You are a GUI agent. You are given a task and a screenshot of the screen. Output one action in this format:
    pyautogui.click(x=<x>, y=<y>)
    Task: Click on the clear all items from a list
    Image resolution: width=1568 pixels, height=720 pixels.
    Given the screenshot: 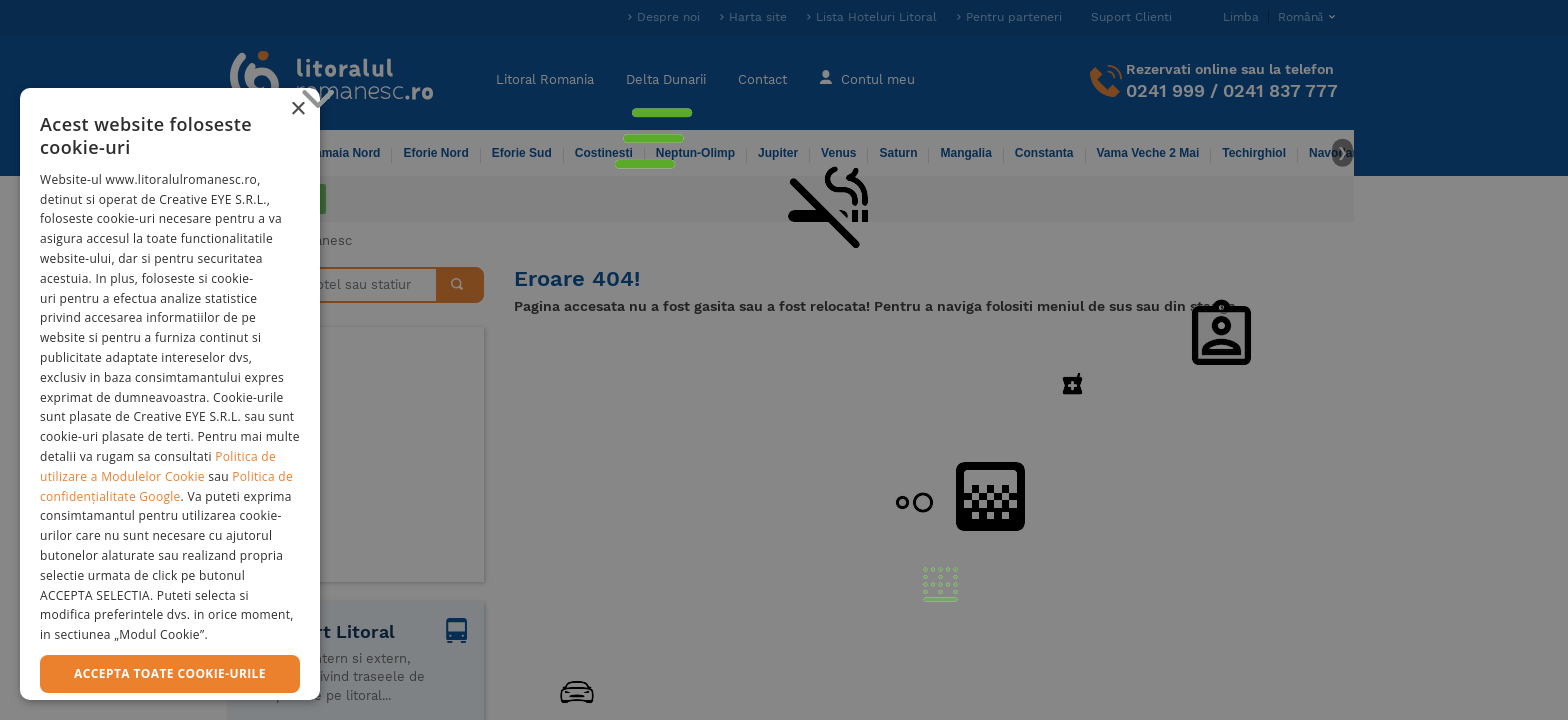 What is the action you would take?
    pyautogui.click(x=653, y=138)
    